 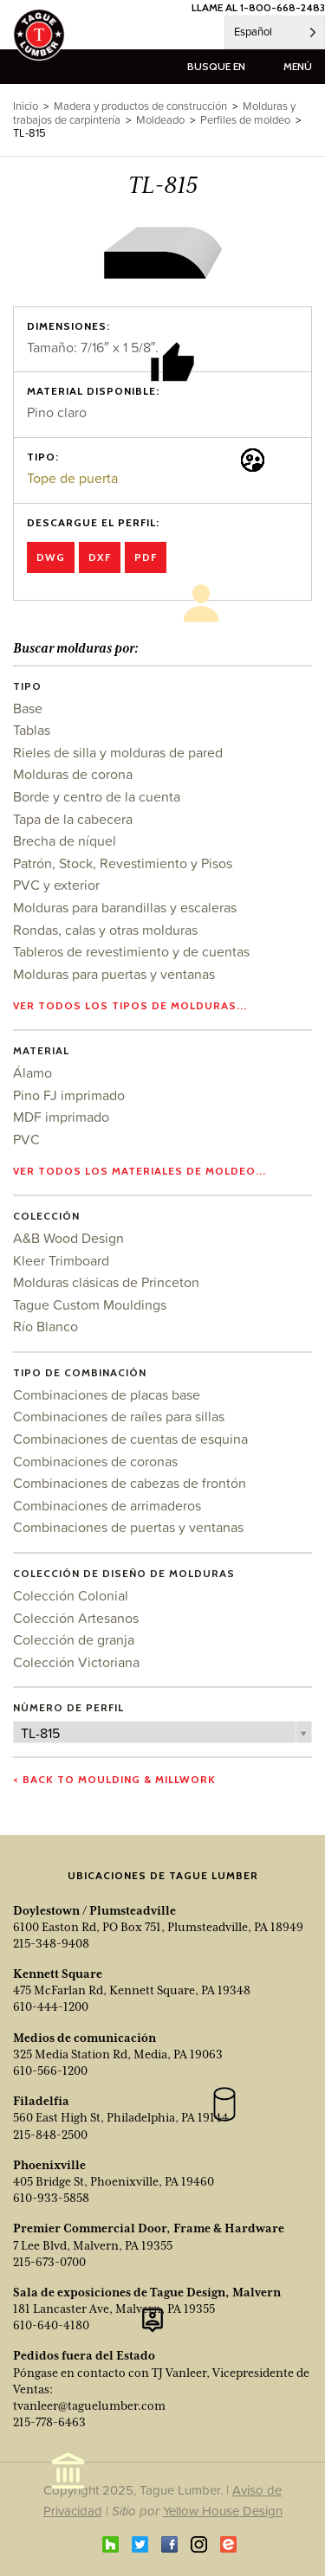 What do you see at coordinates (172, 364) in the screenshot?
I see `like or upvote this content` at bounding box center [172, 364].